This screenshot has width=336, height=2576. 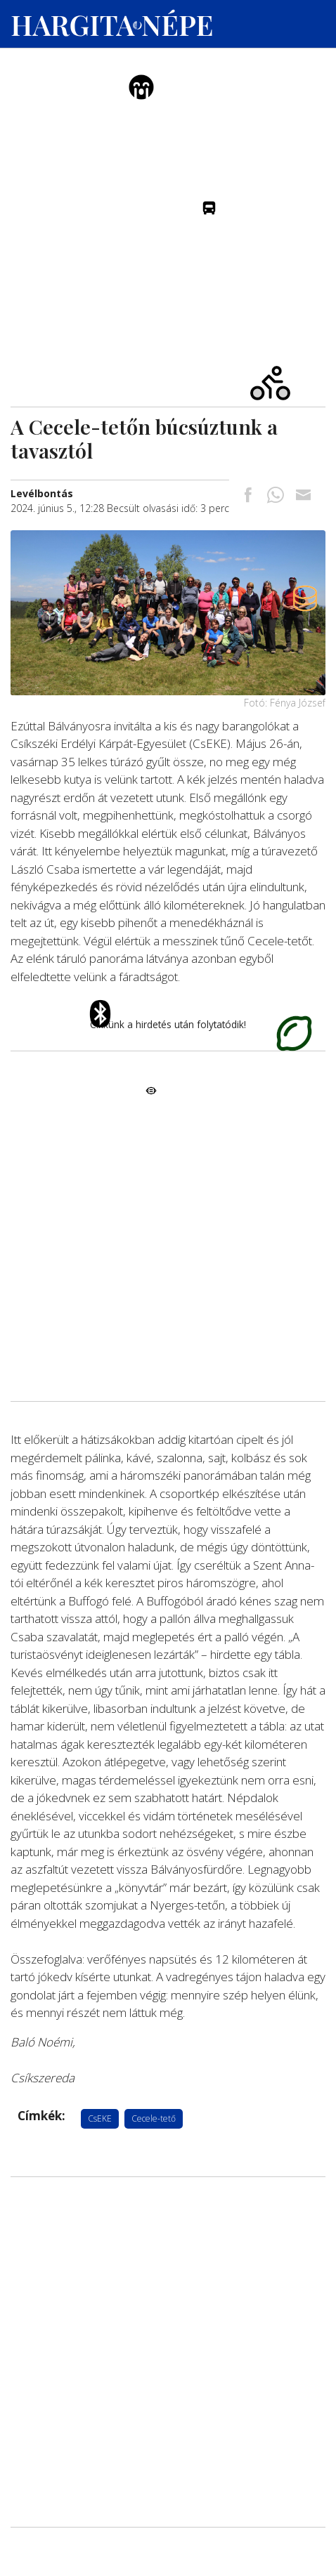 I want to click on indicates mask required area or health protocol, so click(x=151, y=1091).